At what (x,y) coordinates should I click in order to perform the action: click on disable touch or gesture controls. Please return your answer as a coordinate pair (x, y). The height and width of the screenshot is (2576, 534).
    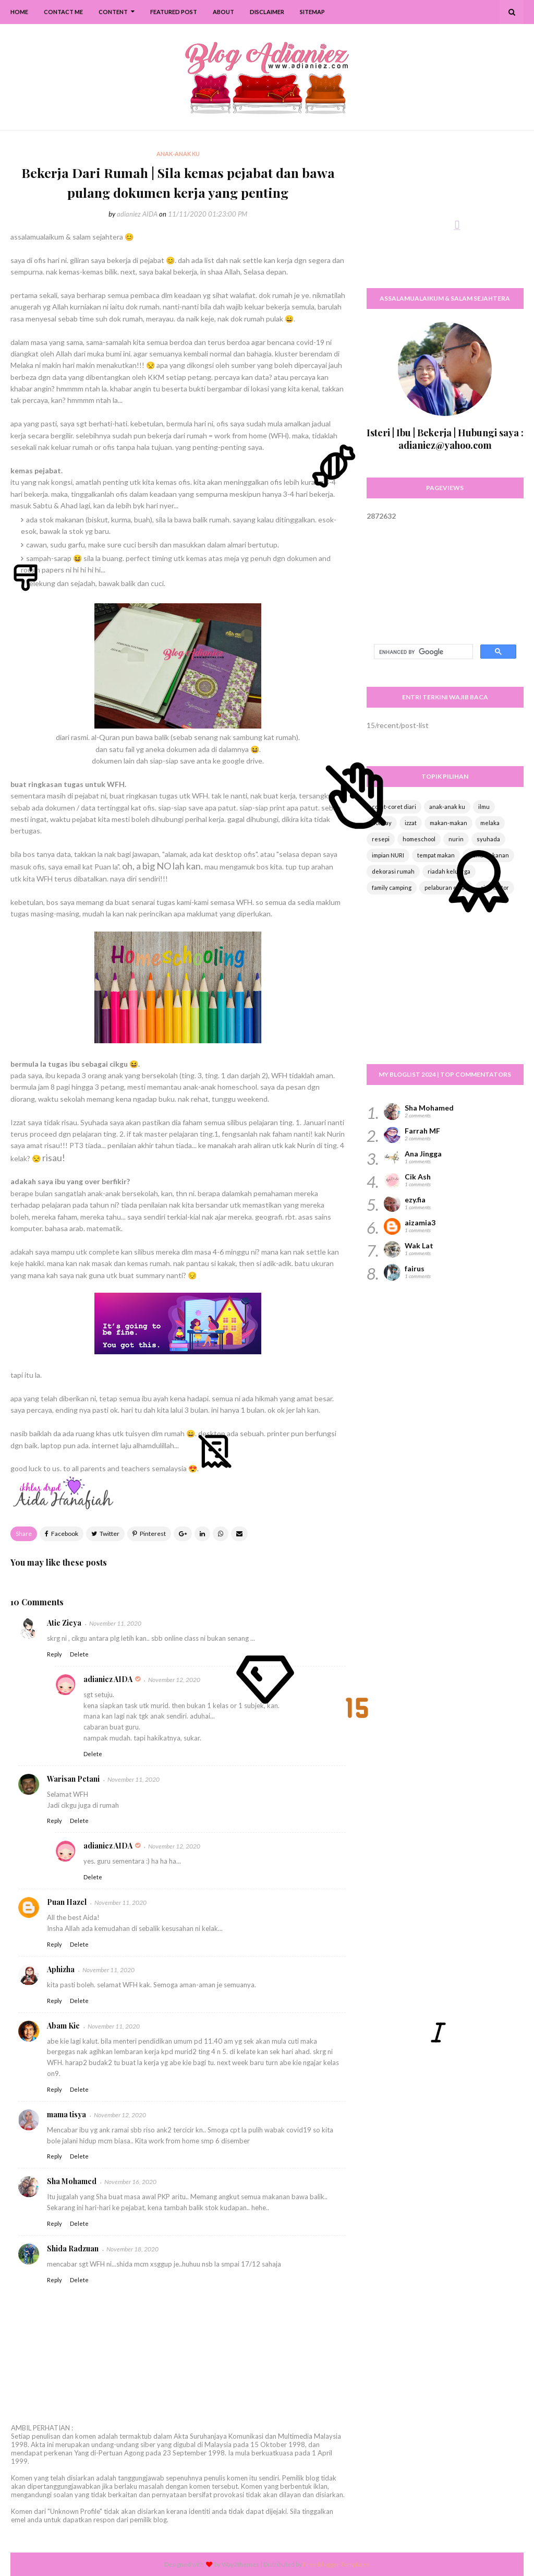
    Looking at the image, I should click on (356, 795).